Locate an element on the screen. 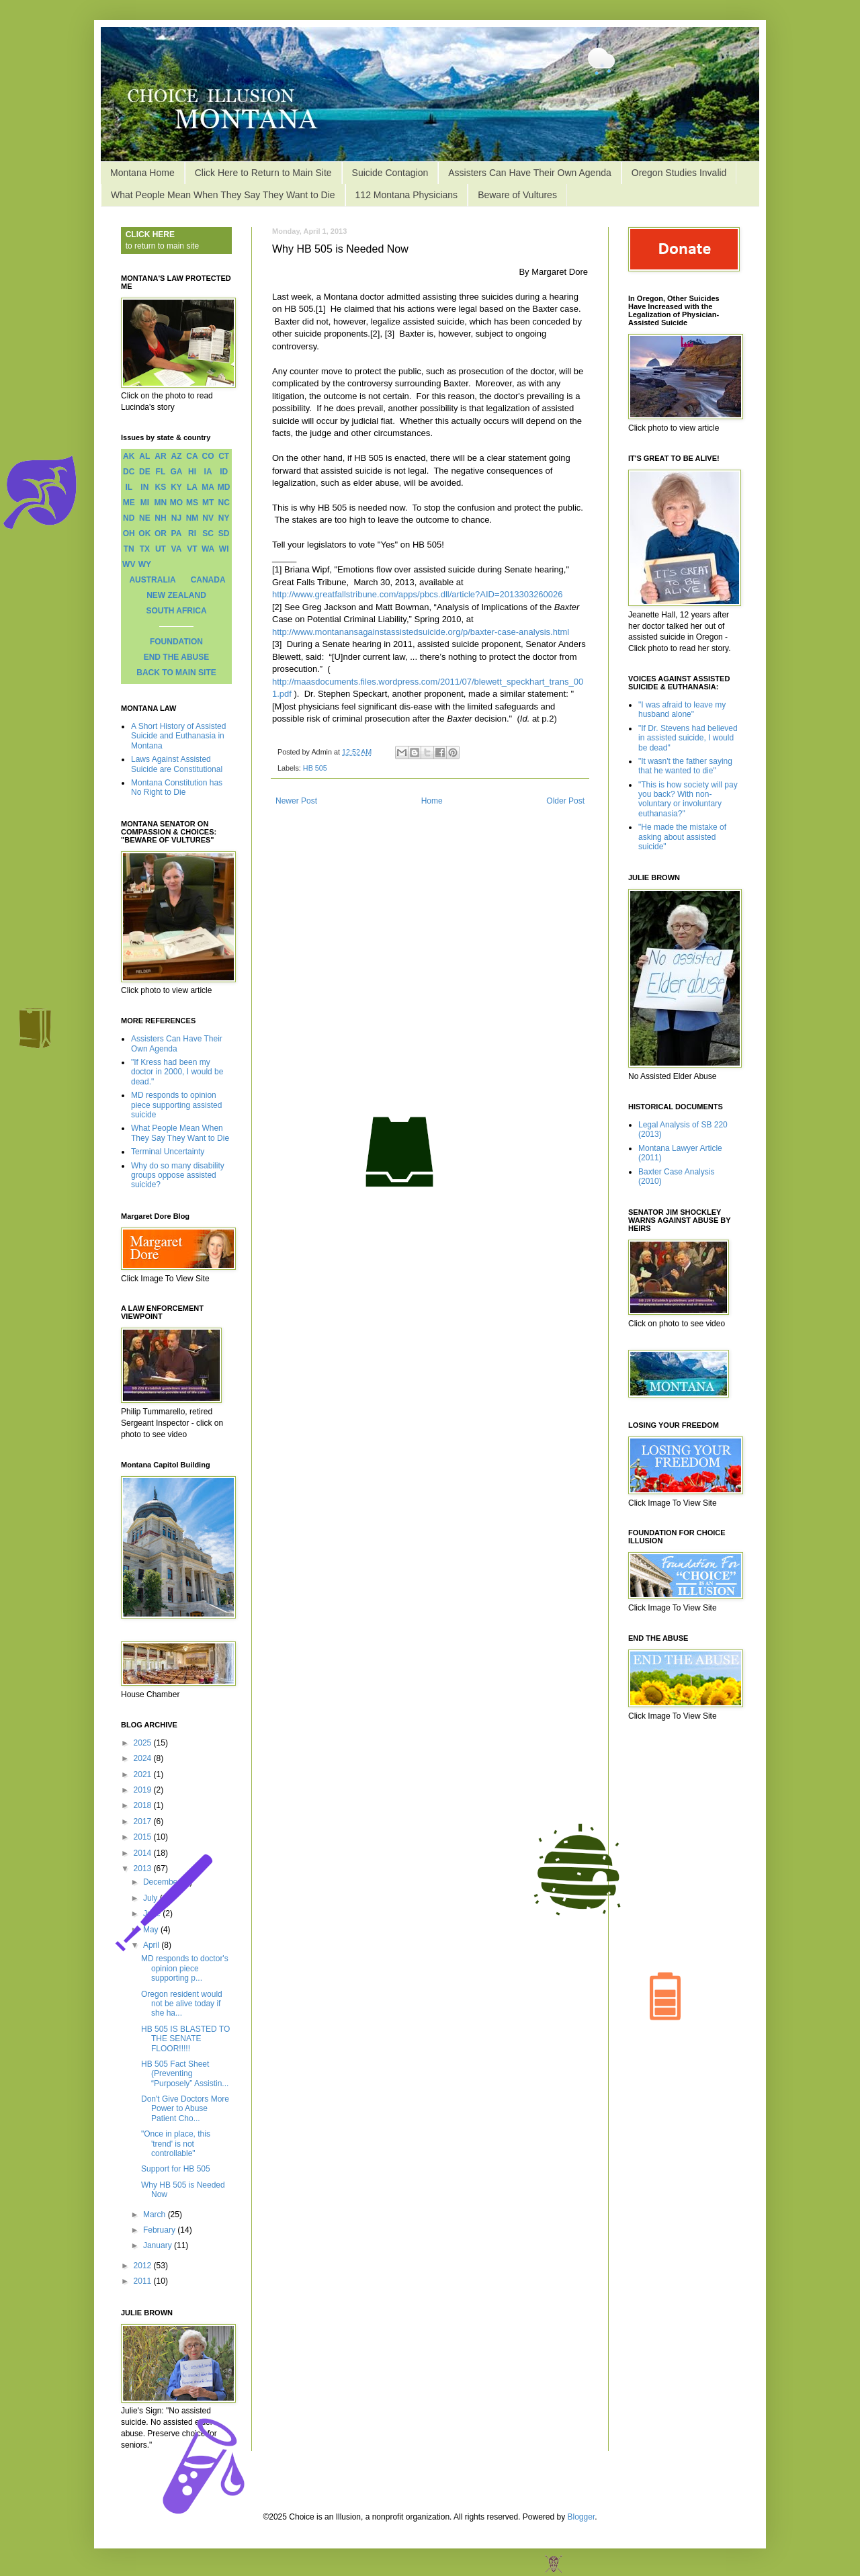  access baseball or batting-related content is located at coordinates (163, 1903).